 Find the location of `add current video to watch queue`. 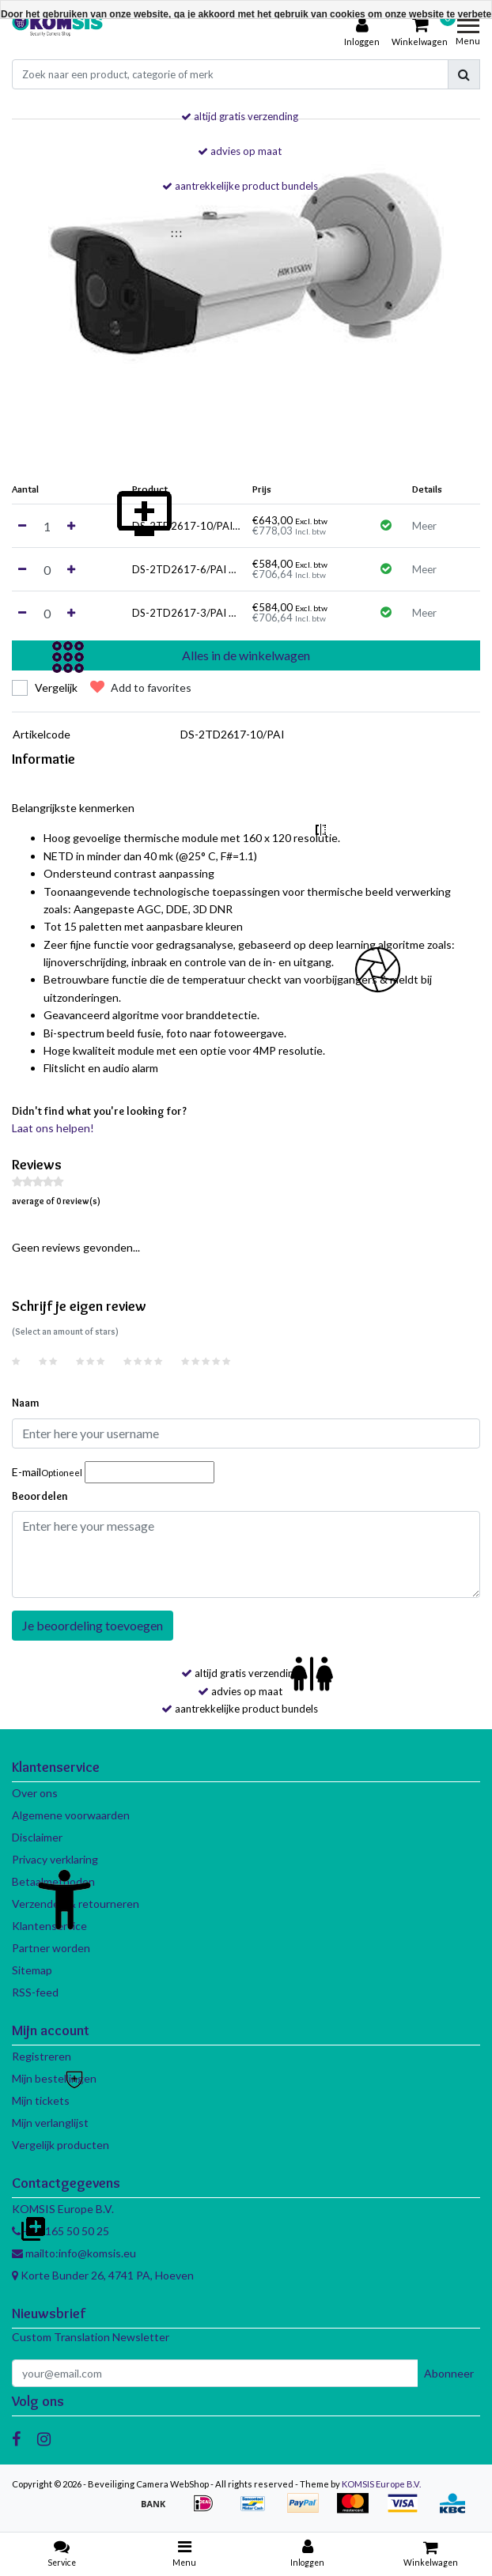

add current video to watch queue is located at coordinates (144, 513).